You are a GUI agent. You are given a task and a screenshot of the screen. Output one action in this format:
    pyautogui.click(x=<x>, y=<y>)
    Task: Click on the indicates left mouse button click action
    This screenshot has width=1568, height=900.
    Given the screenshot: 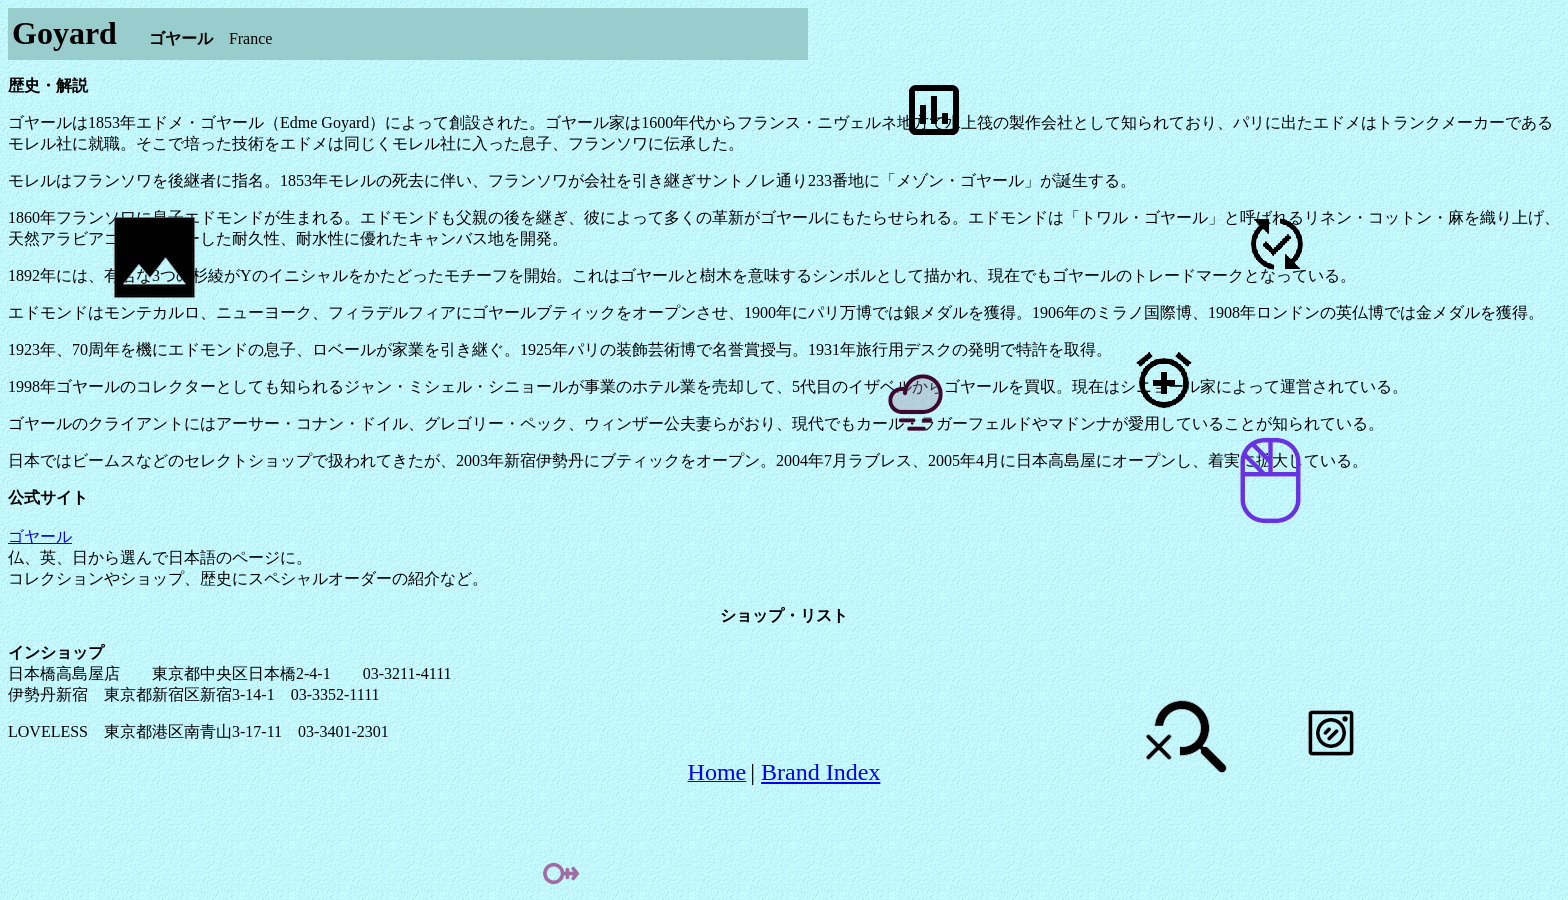 What is the action you would take?
    pyautogui.click(x=1270, y=480)
    